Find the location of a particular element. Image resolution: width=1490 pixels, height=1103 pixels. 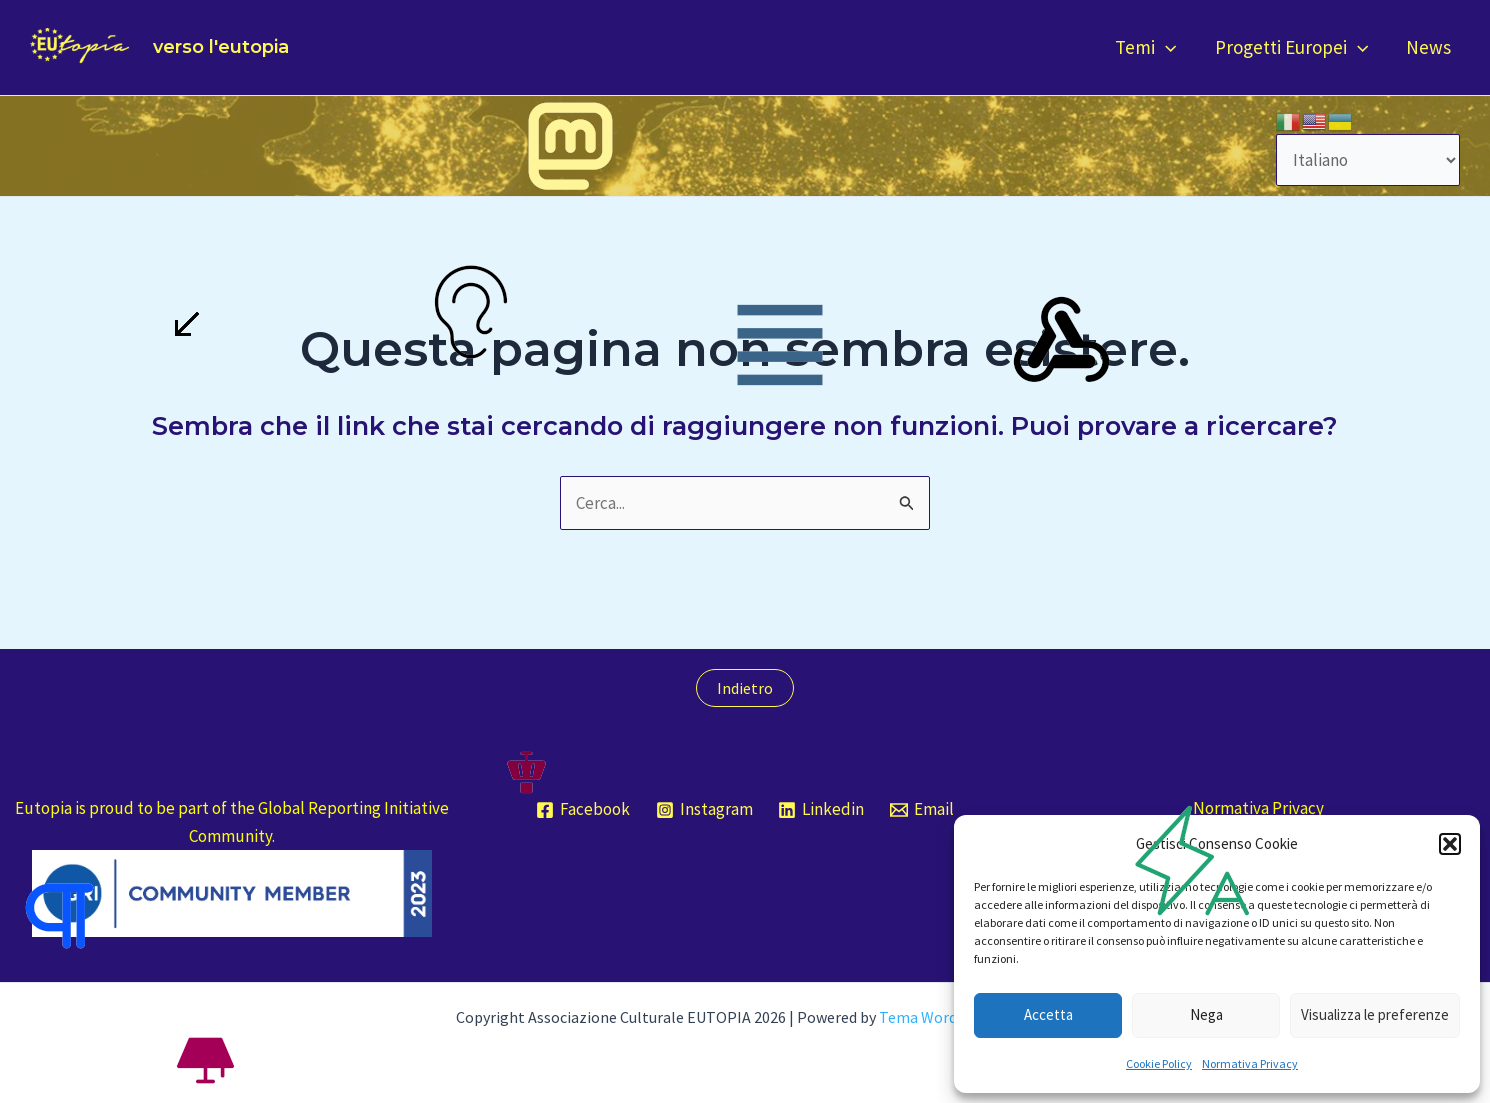

access audio or sound settings is located at coordinates (471, 312).